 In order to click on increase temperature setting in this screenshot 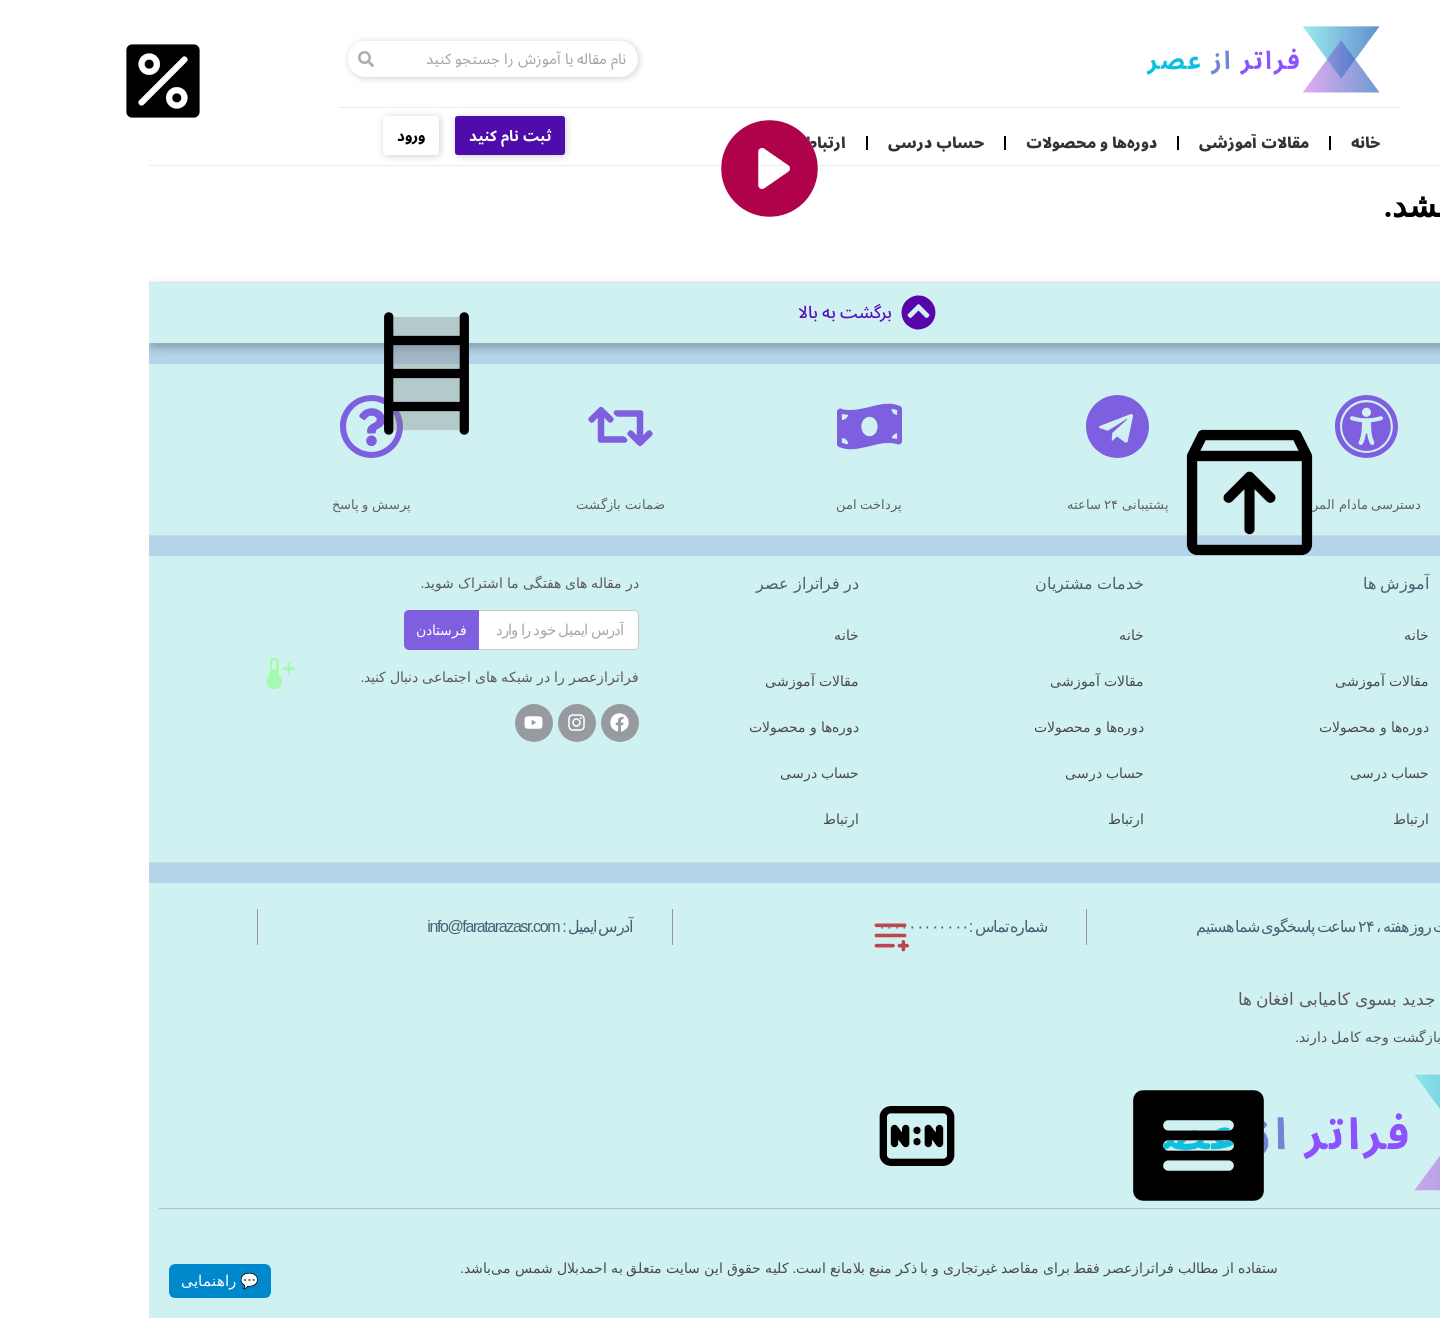, I will do `click(277, 673)`.